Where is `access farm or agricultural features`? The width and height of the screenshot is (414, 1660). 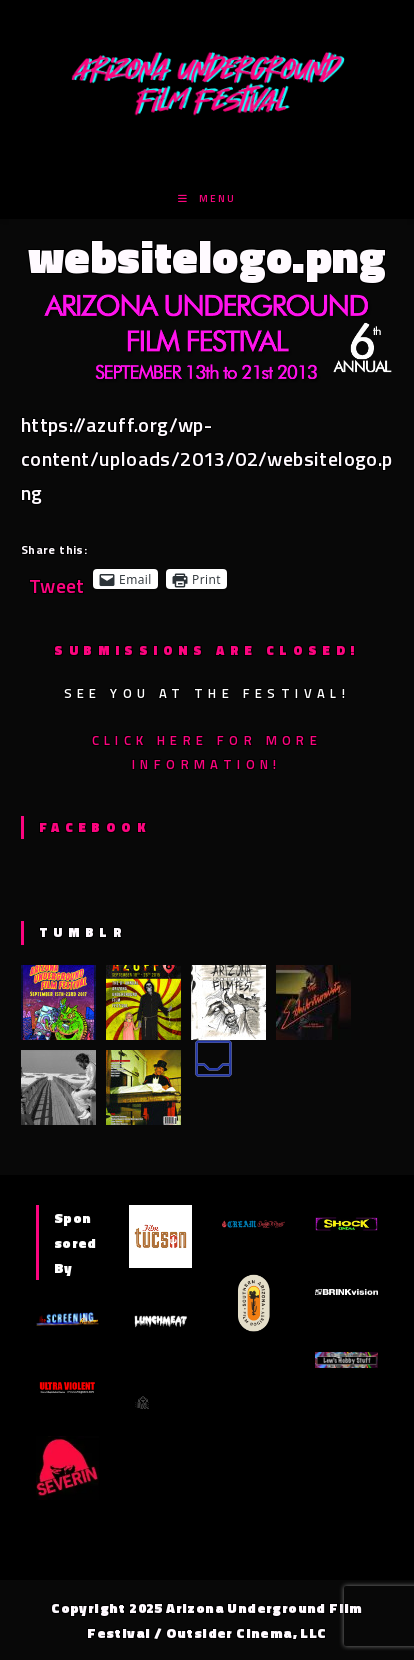 access farm or agricultural features is located at coordinates (142, 1403).